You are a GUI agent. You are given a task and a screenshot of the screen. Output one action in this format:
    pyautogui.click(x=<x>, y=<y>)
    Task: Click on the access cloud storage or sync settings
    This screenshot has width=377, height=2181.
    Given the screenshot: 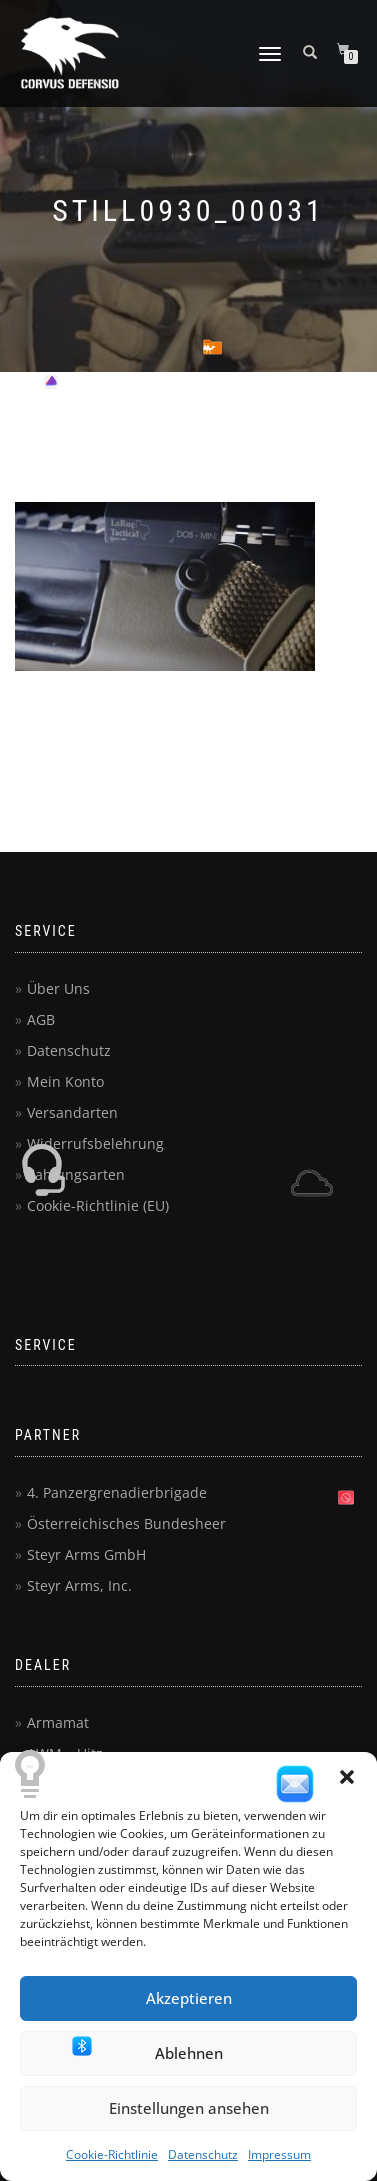 What is the action you would take?
    pyautogui.click(x=312, y=1183)
    